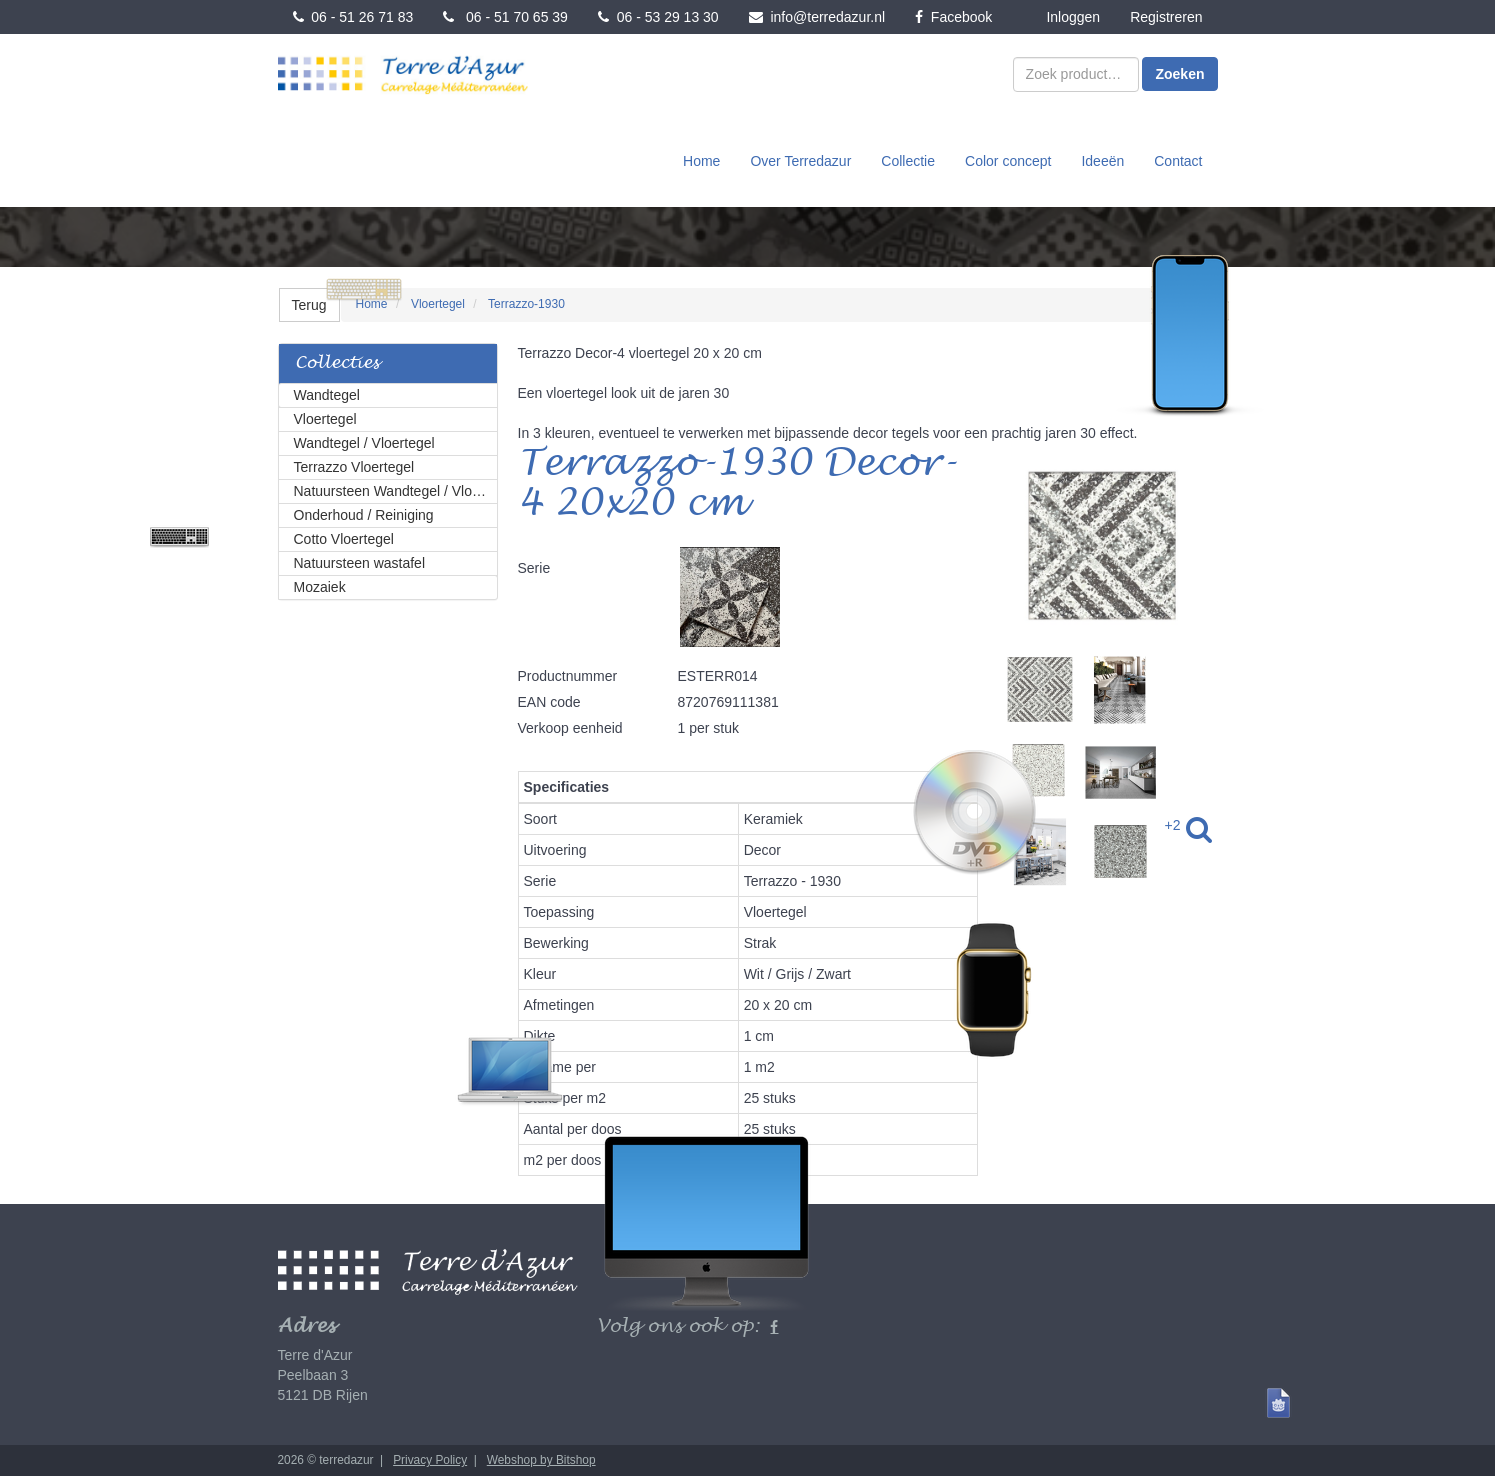 This screenshot has width=1495, height=1476. Describe the element at coordinates (1190, 336) in the screenshot. I see `iPhone 13 Pro device icon` at that location.